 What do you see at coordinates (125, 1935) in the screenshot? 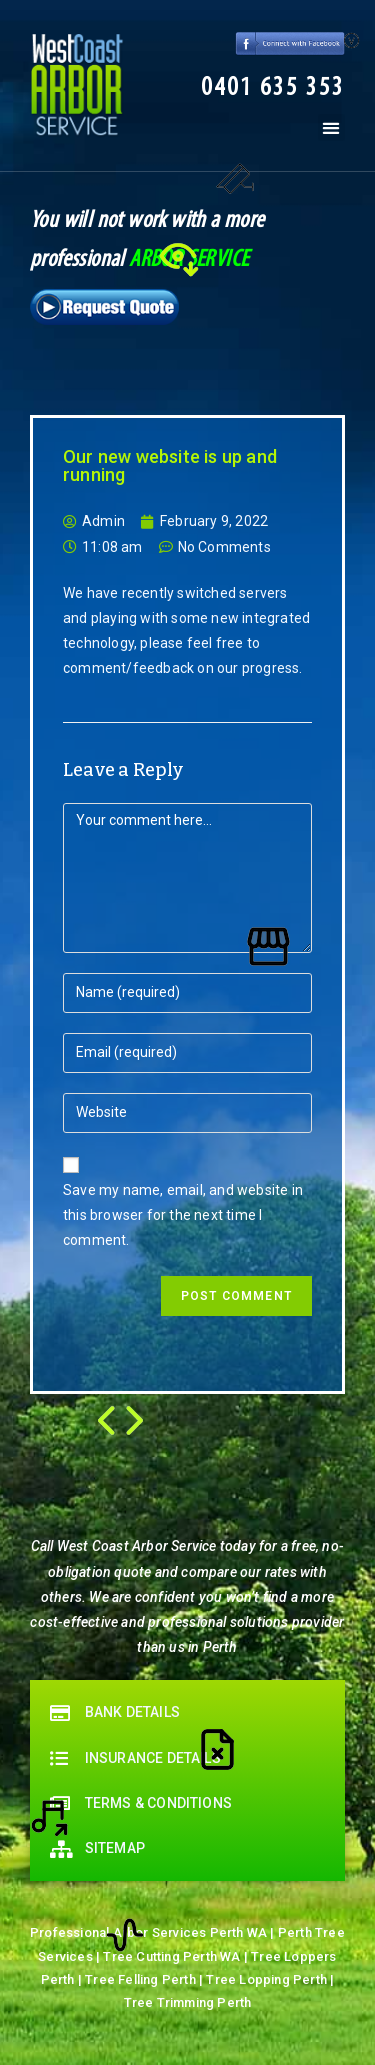
I see `adjust audio or sound wave settings` at bounding box center [125, 1935].